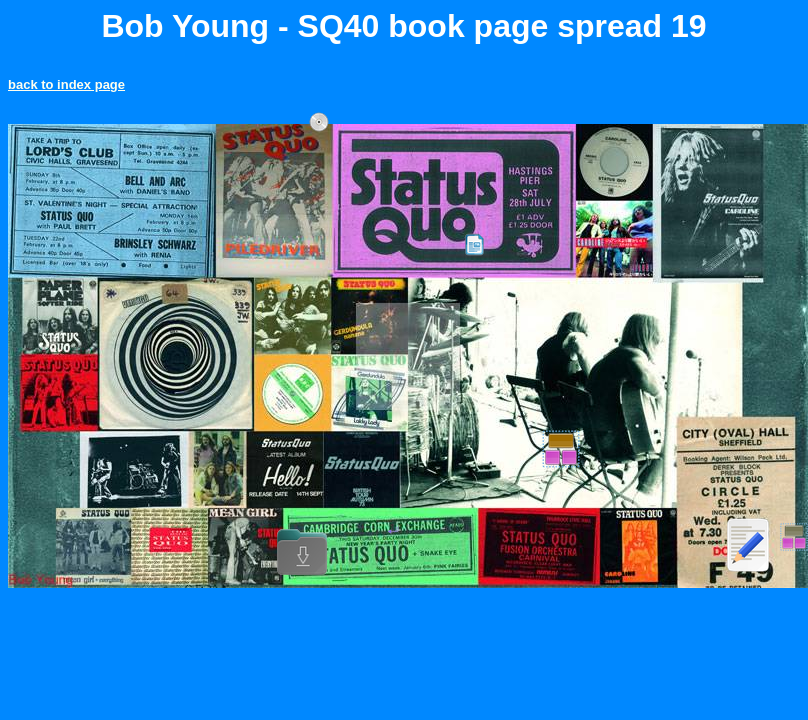  What do you see at coordinates (393, 530) in the screenshot?
I see `reply to all recipients of an email` at bounding box center [393, 530].